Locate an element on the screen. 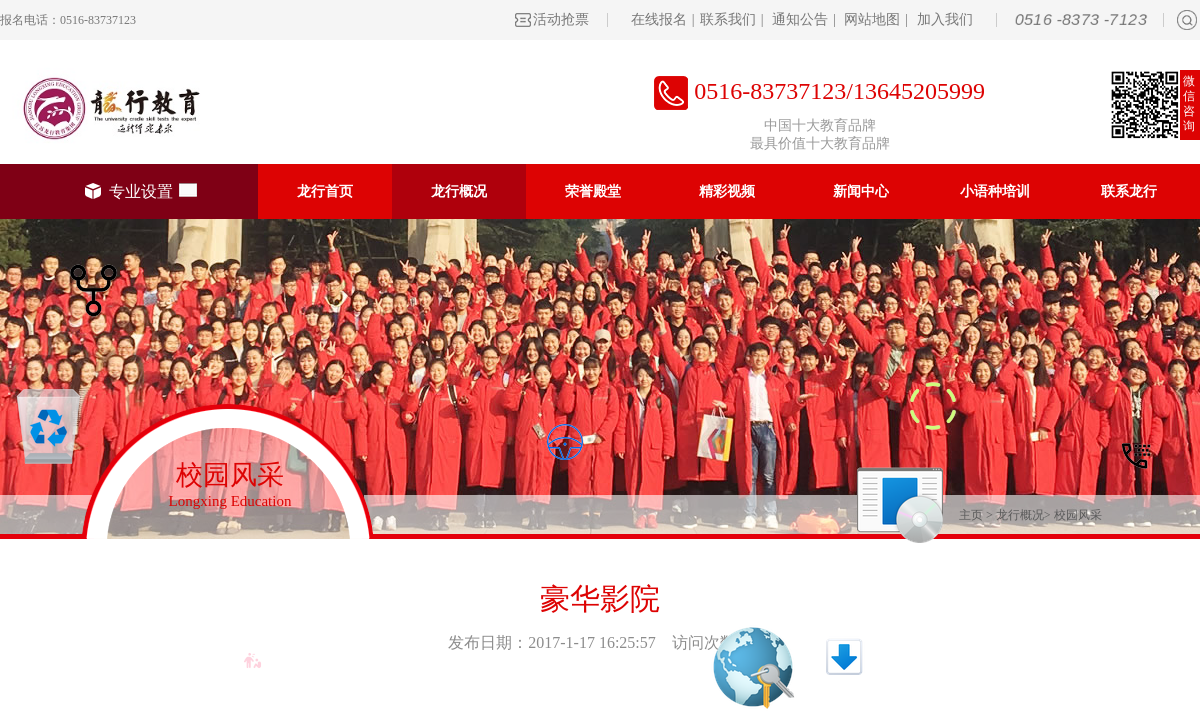 This screenshot has width=1200, height=720. access driving or navigation mode is located at coordinates (565, 442).